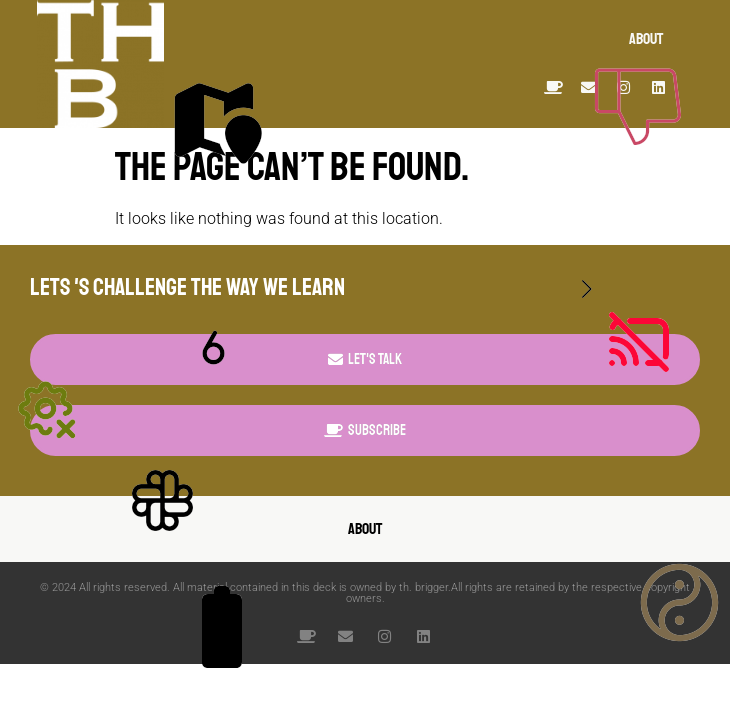 The image size is (730, 720). I want to click on view map with marked location, so click(214, 120).